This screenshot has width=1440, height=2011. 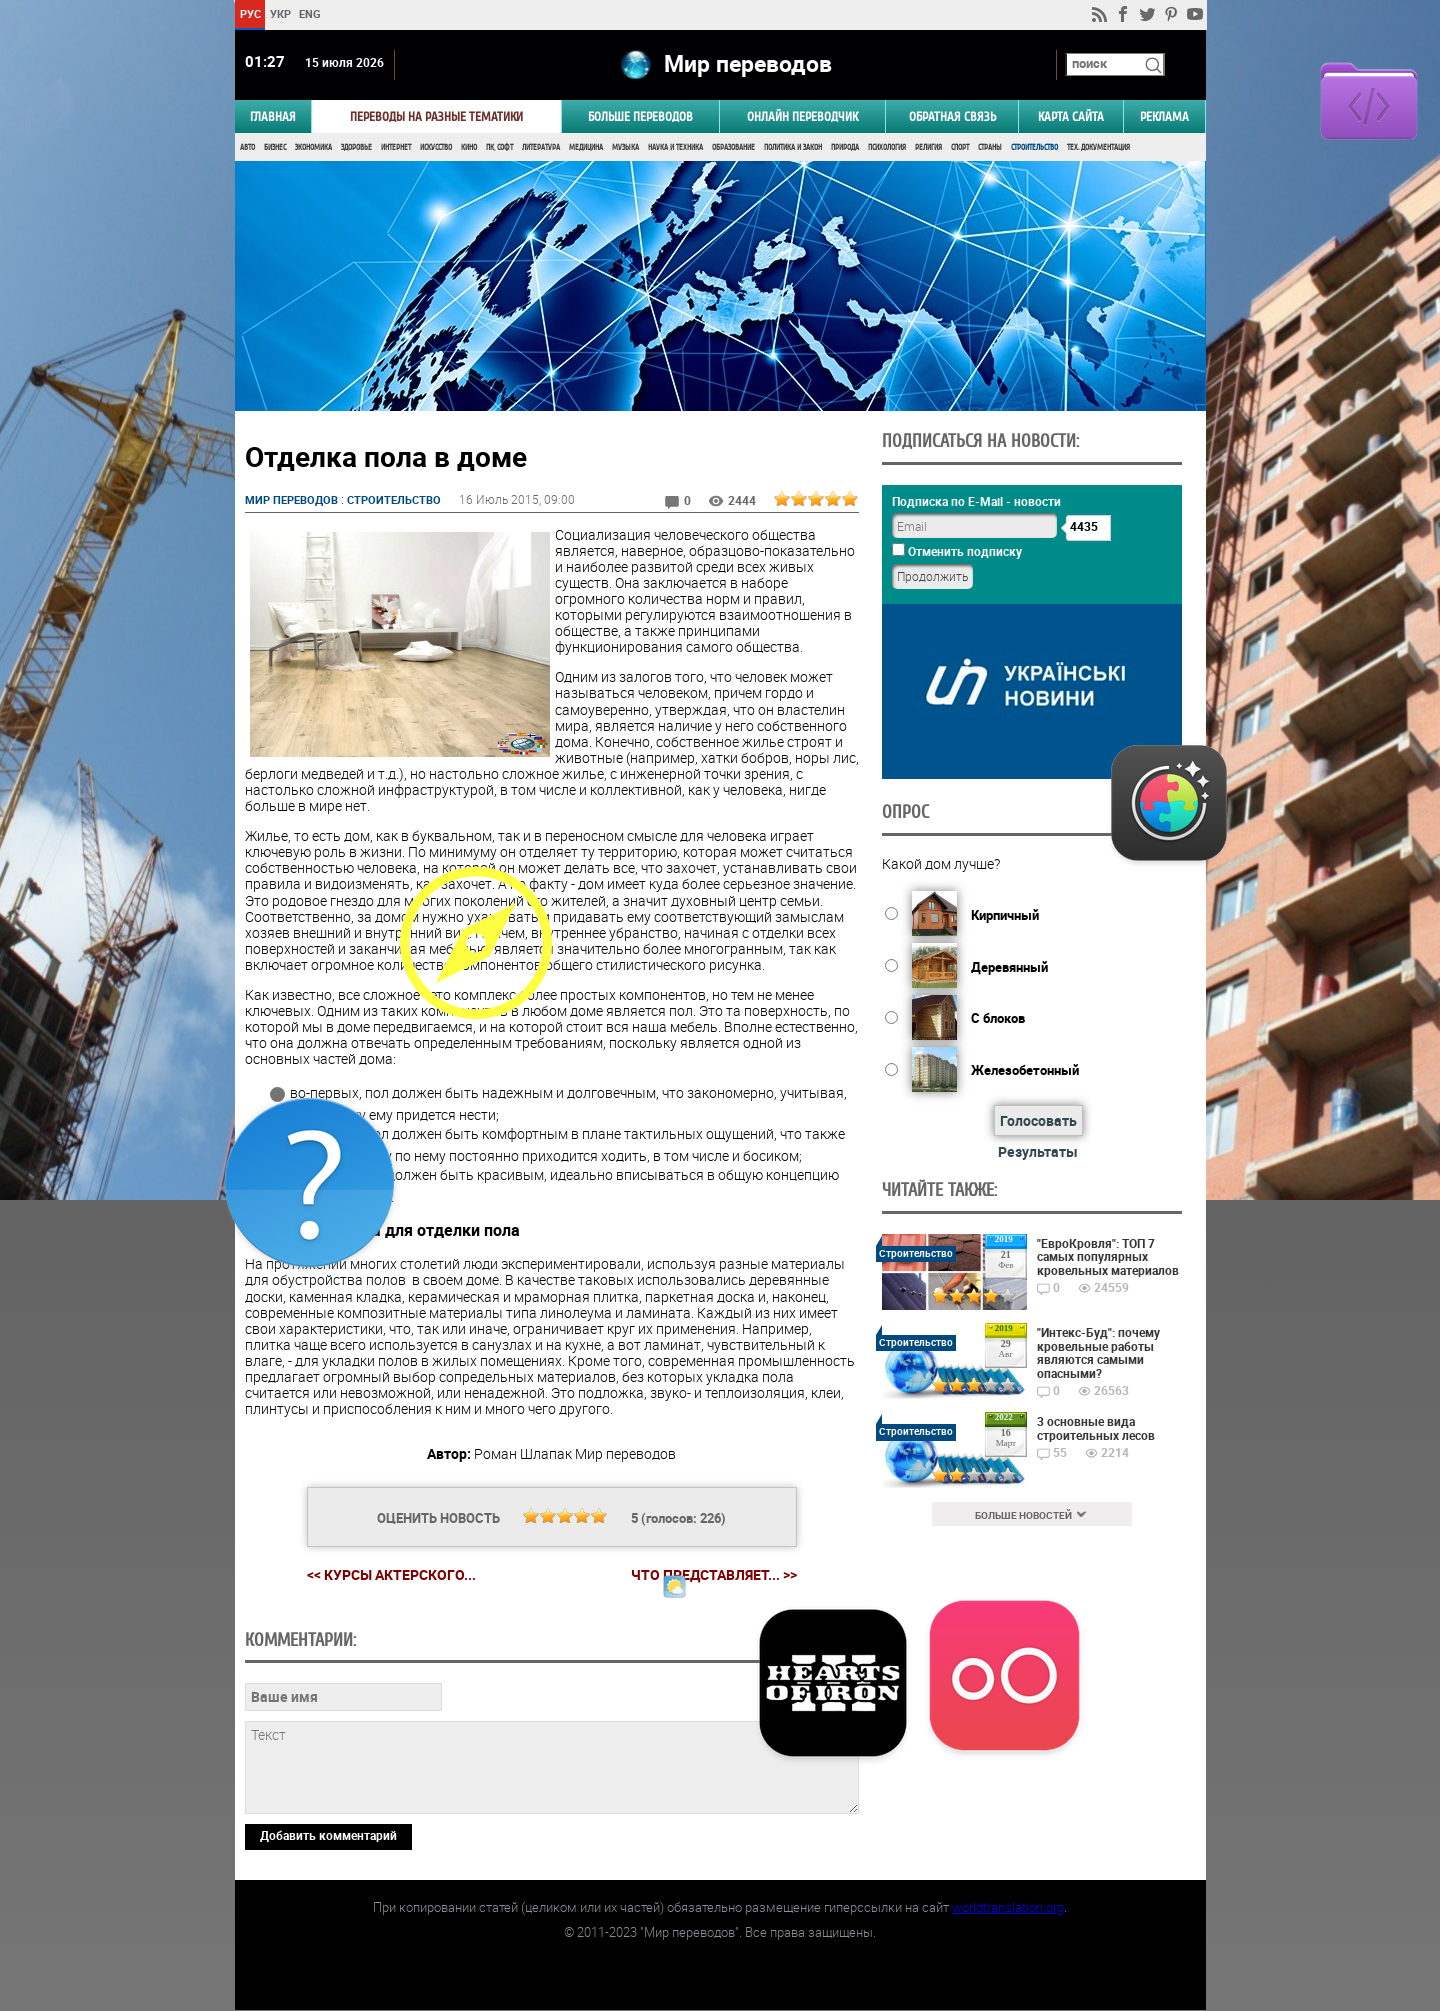 What do you see at coordinates (1004, 1675) in the screenshot?
I see `launch genymotion android emulator` at bounding box center [1004, 1675].